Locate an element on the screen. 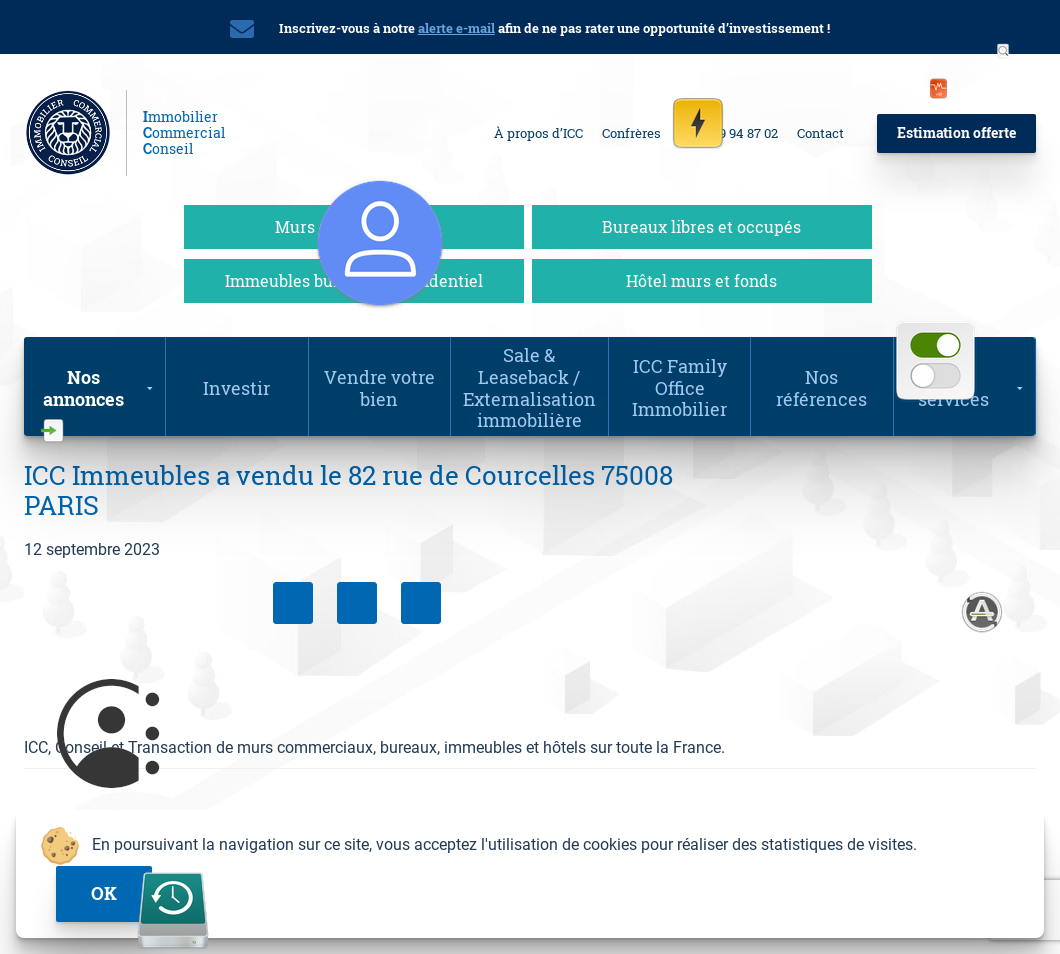  open the system update manager is located at coordinates (982, 612).